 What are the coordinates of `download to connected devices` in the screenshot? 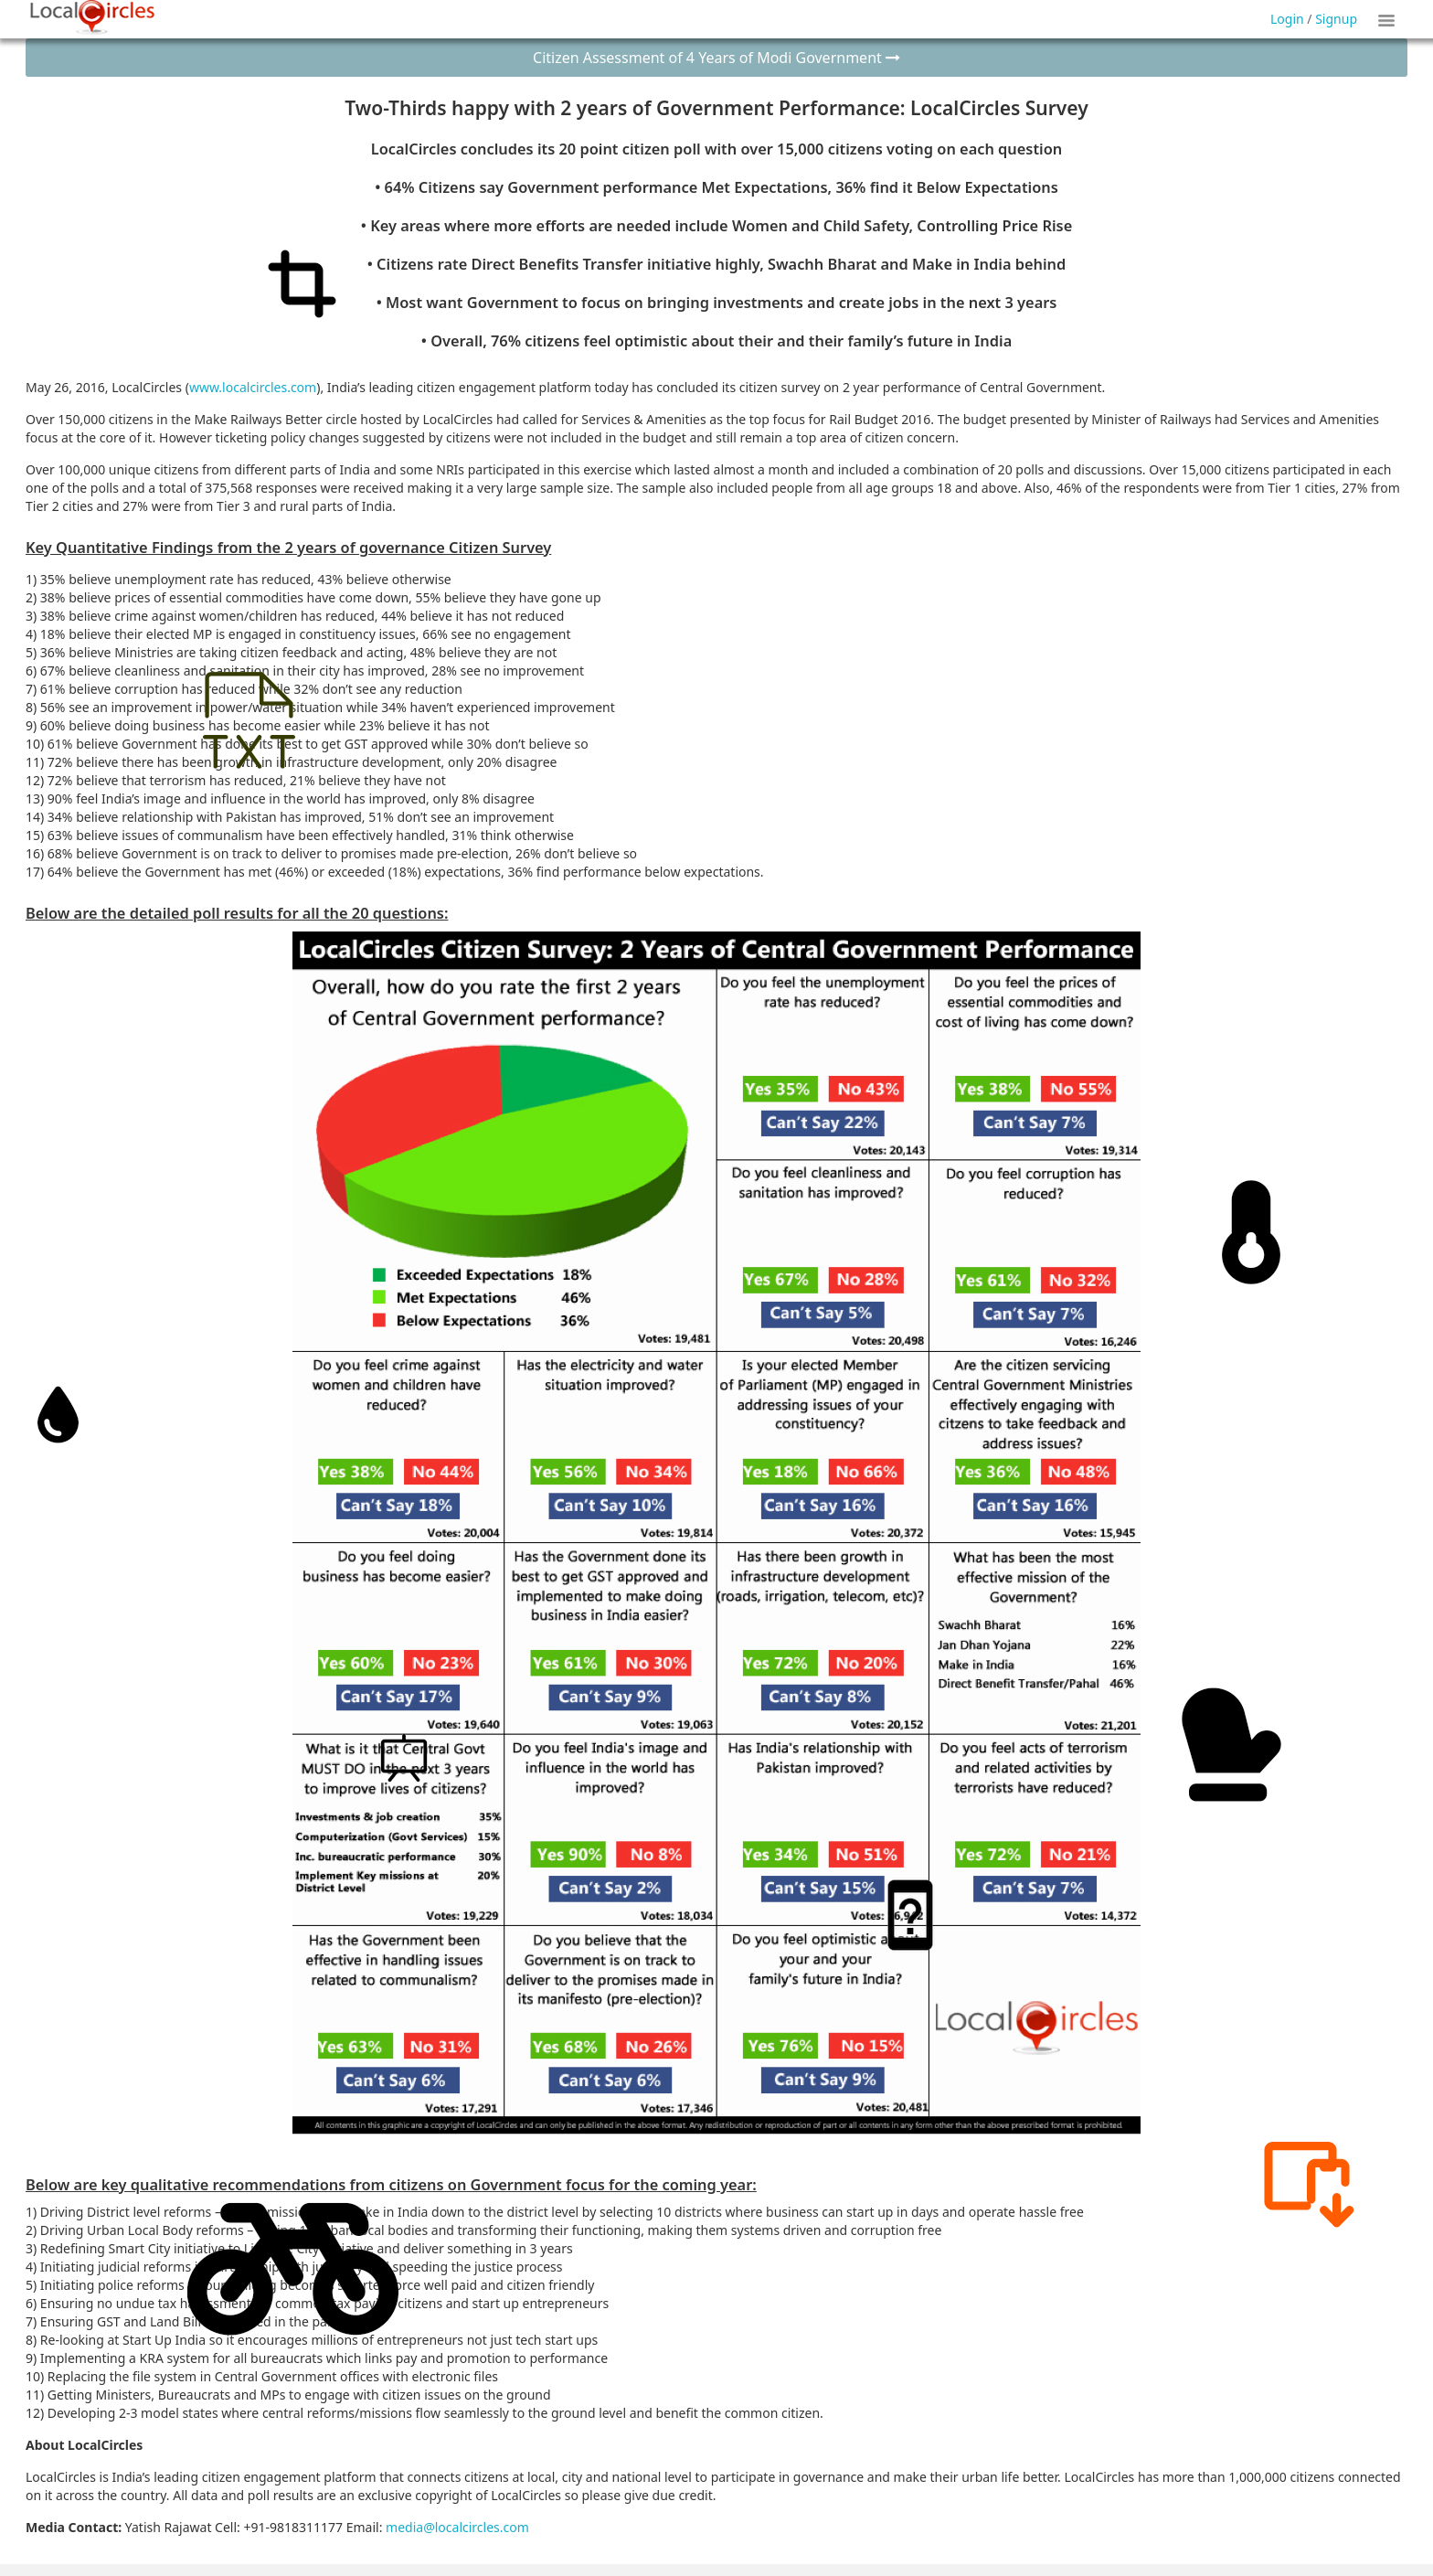 It's located at (1307, 2180).